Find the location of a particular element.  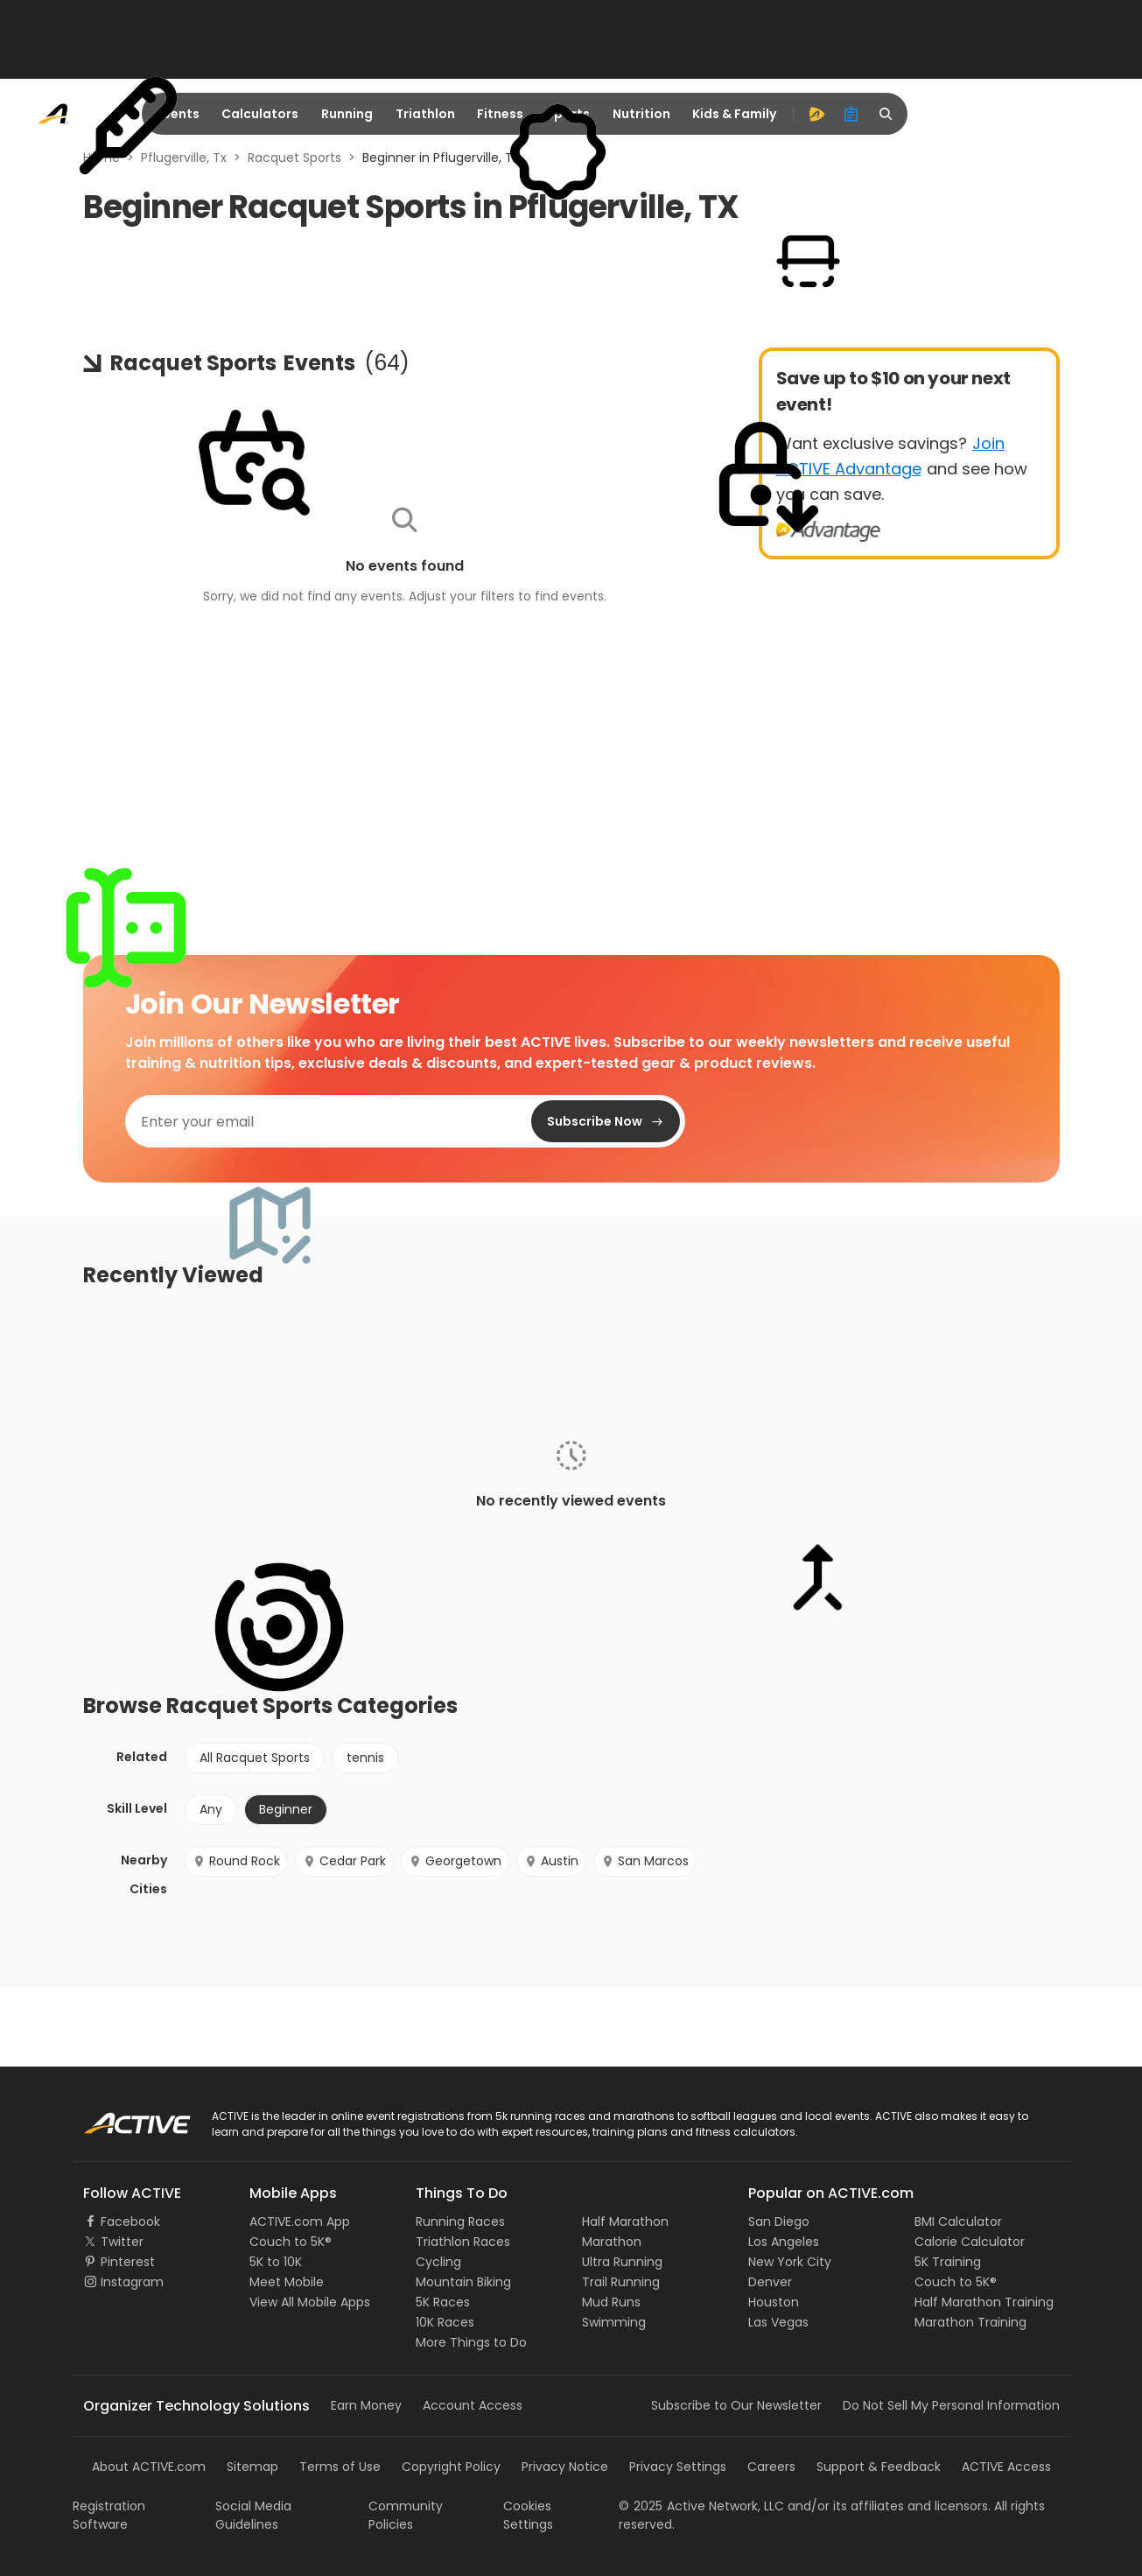

toggle horizontal layout or orientation is located at coordinates (808, 261).